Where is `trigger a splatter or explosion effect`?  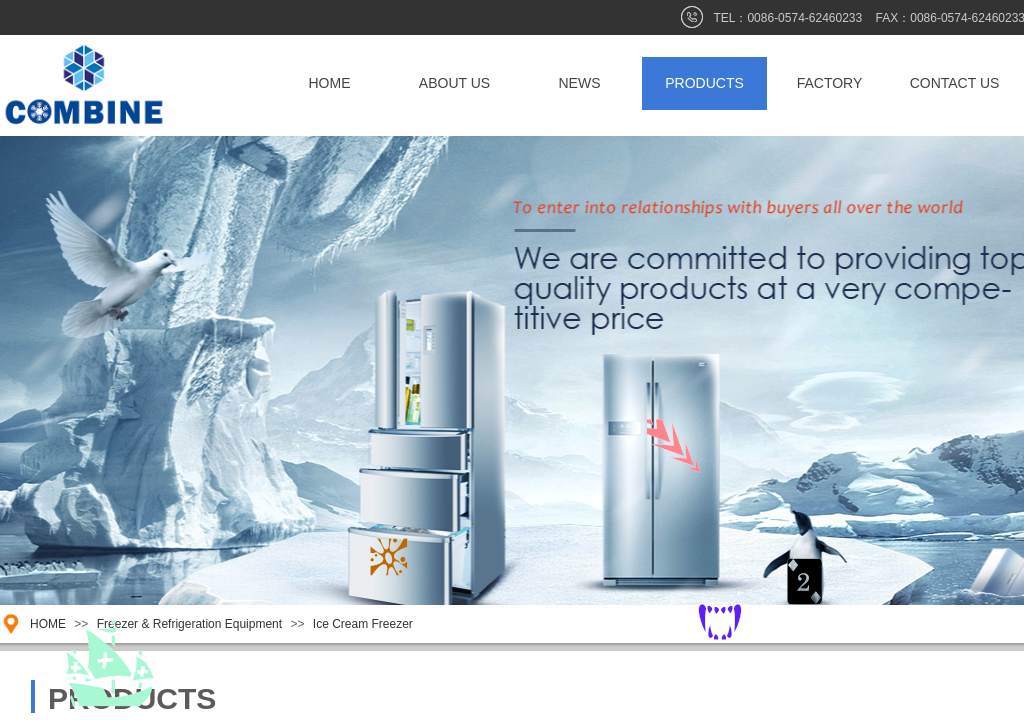
trigger a splatter or explosion effect is located at coordinates (389, 557).